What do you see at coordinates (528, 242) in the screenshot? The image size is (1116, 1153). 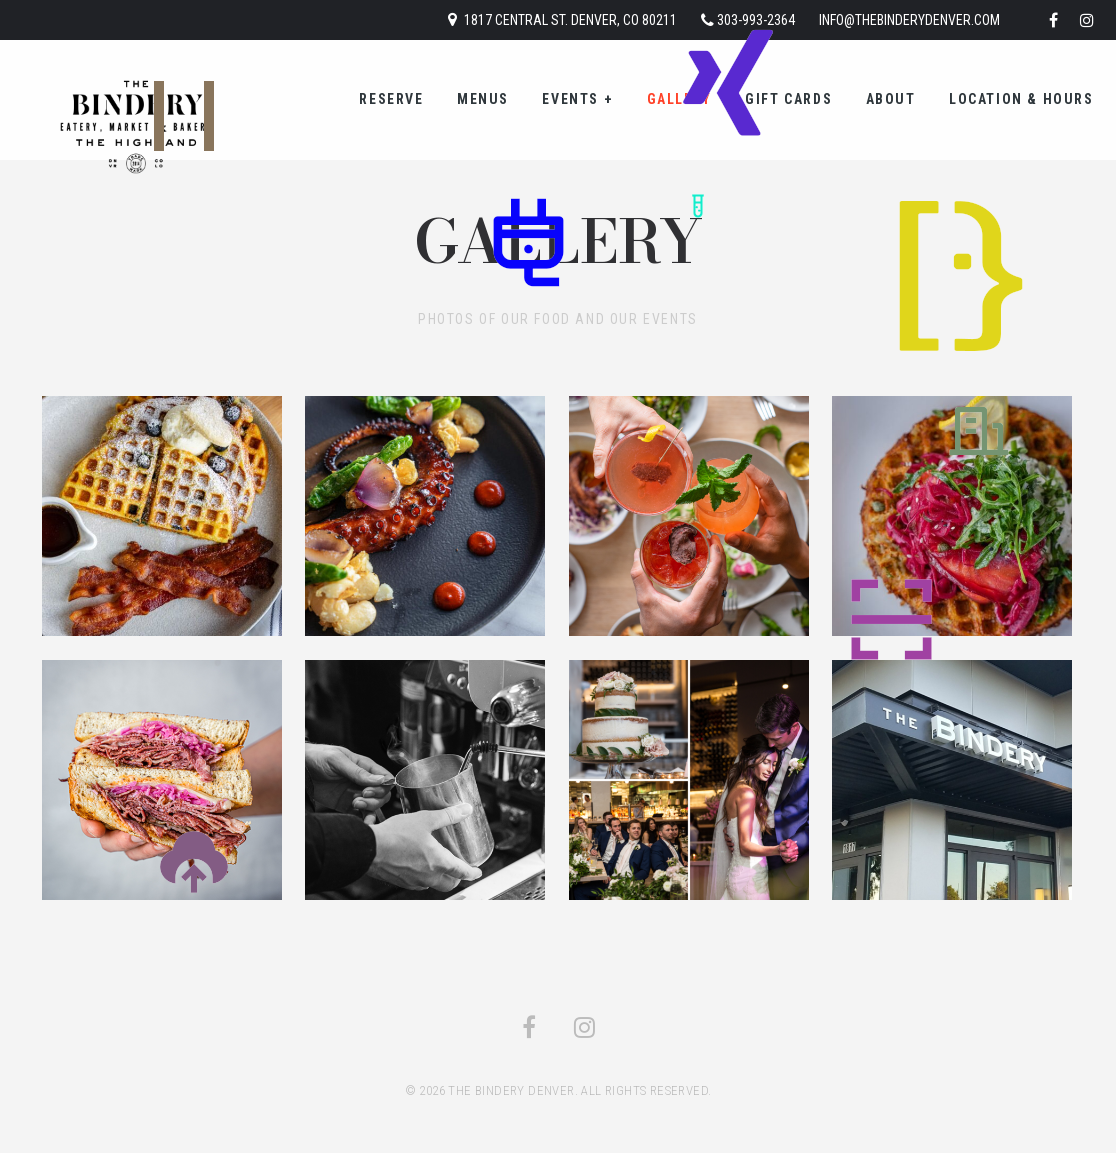 I see `connect to a power source` at bounding box center [528, 242].